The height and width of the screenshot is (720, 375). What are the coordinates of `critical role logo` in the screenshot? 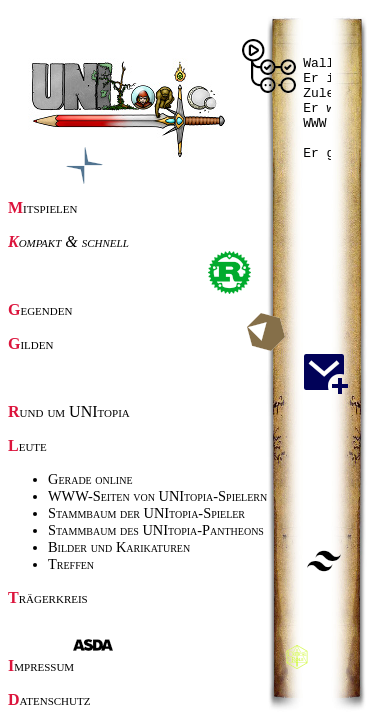 It's located at (297, 657).